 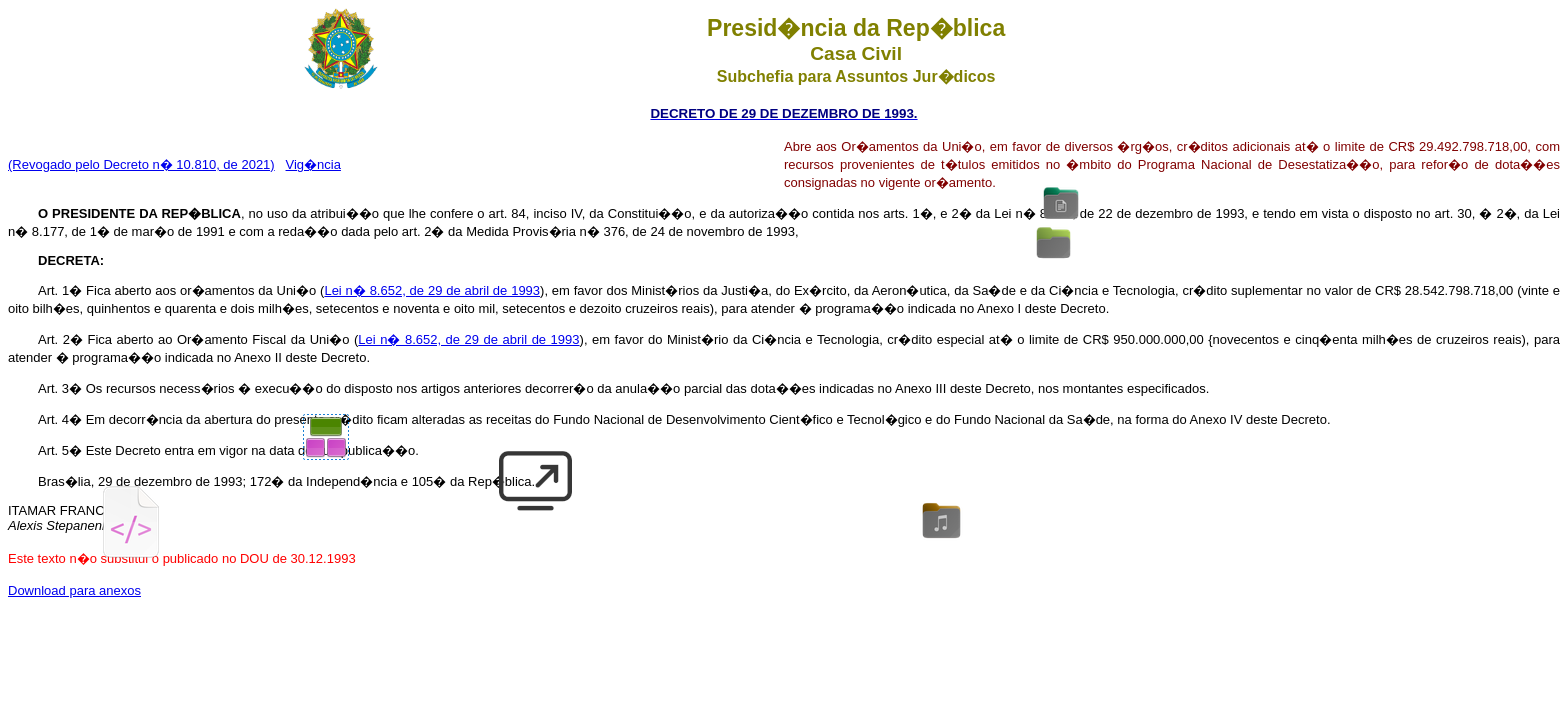 What do you see at coordinates (1061, 203) in the screenshot?
I see `open your documents folder` at bounding box center [1061, 203].